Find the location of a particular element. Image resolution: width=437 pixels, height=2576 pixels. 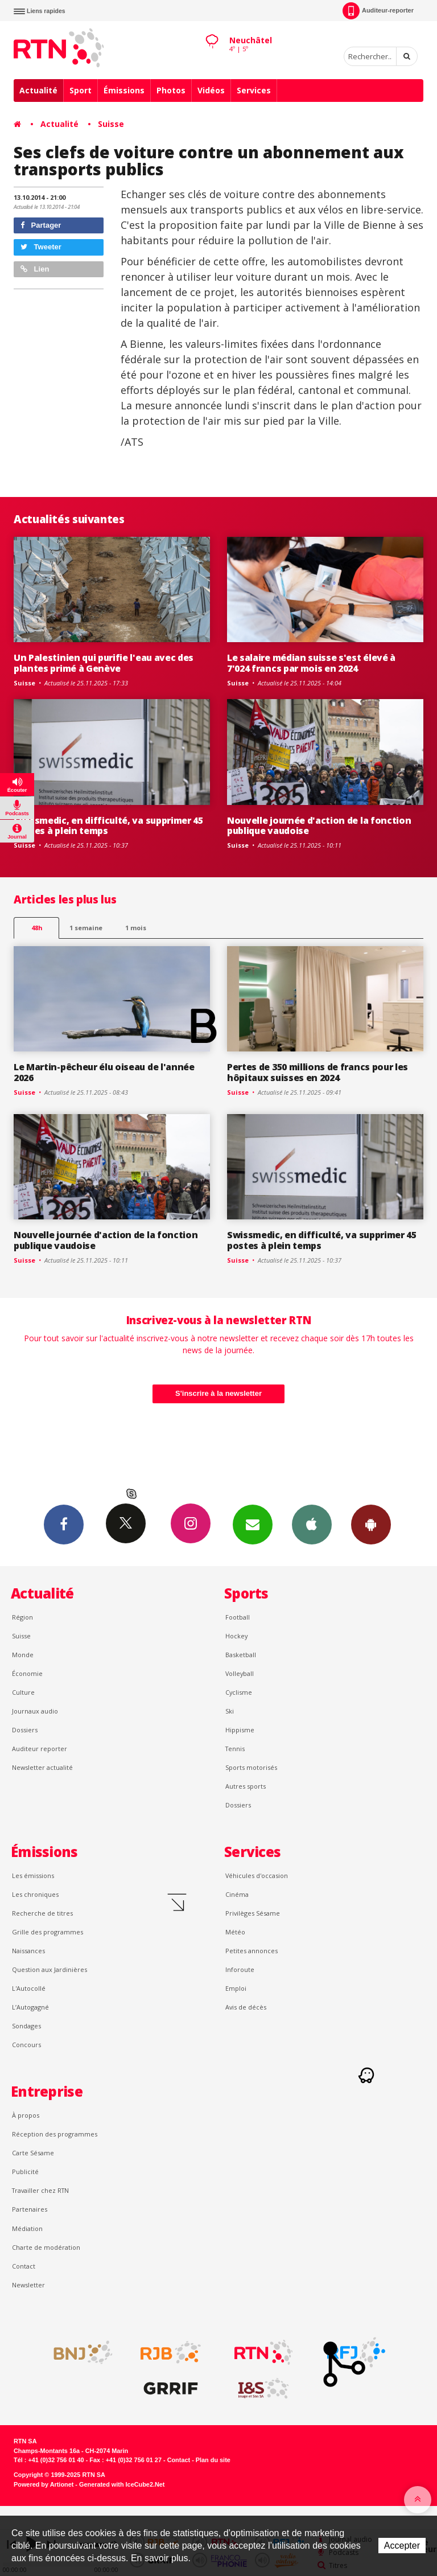

apply bold formatting to selected text is located at coordinates (204, 1026).